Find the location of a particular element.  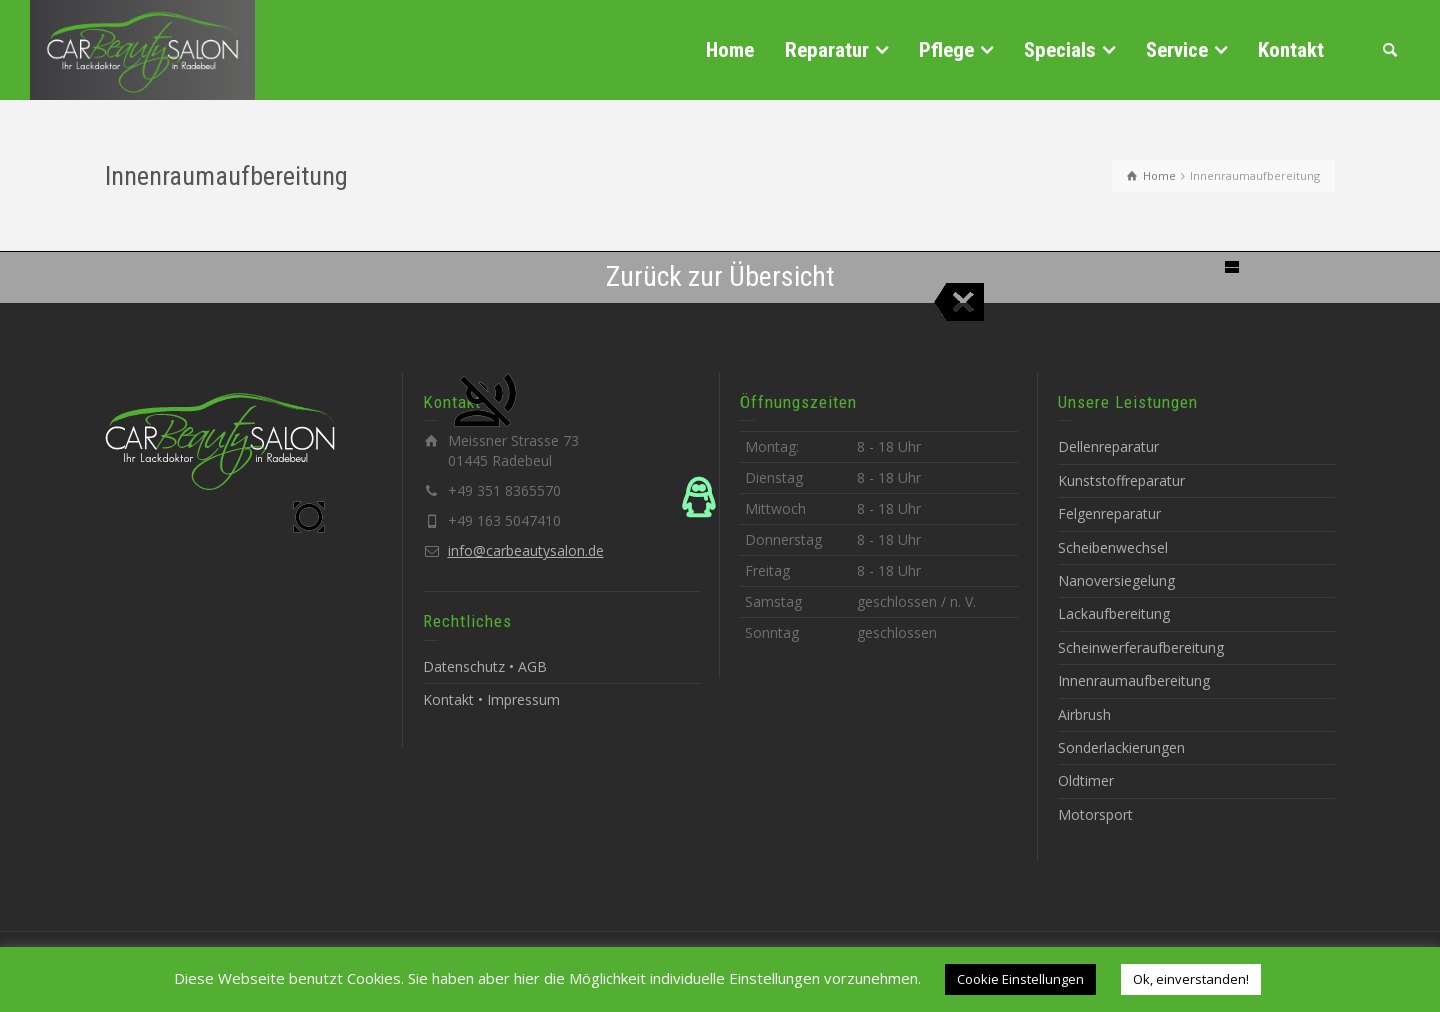

switch to stream or list view is located at coordinates (1231, 267).